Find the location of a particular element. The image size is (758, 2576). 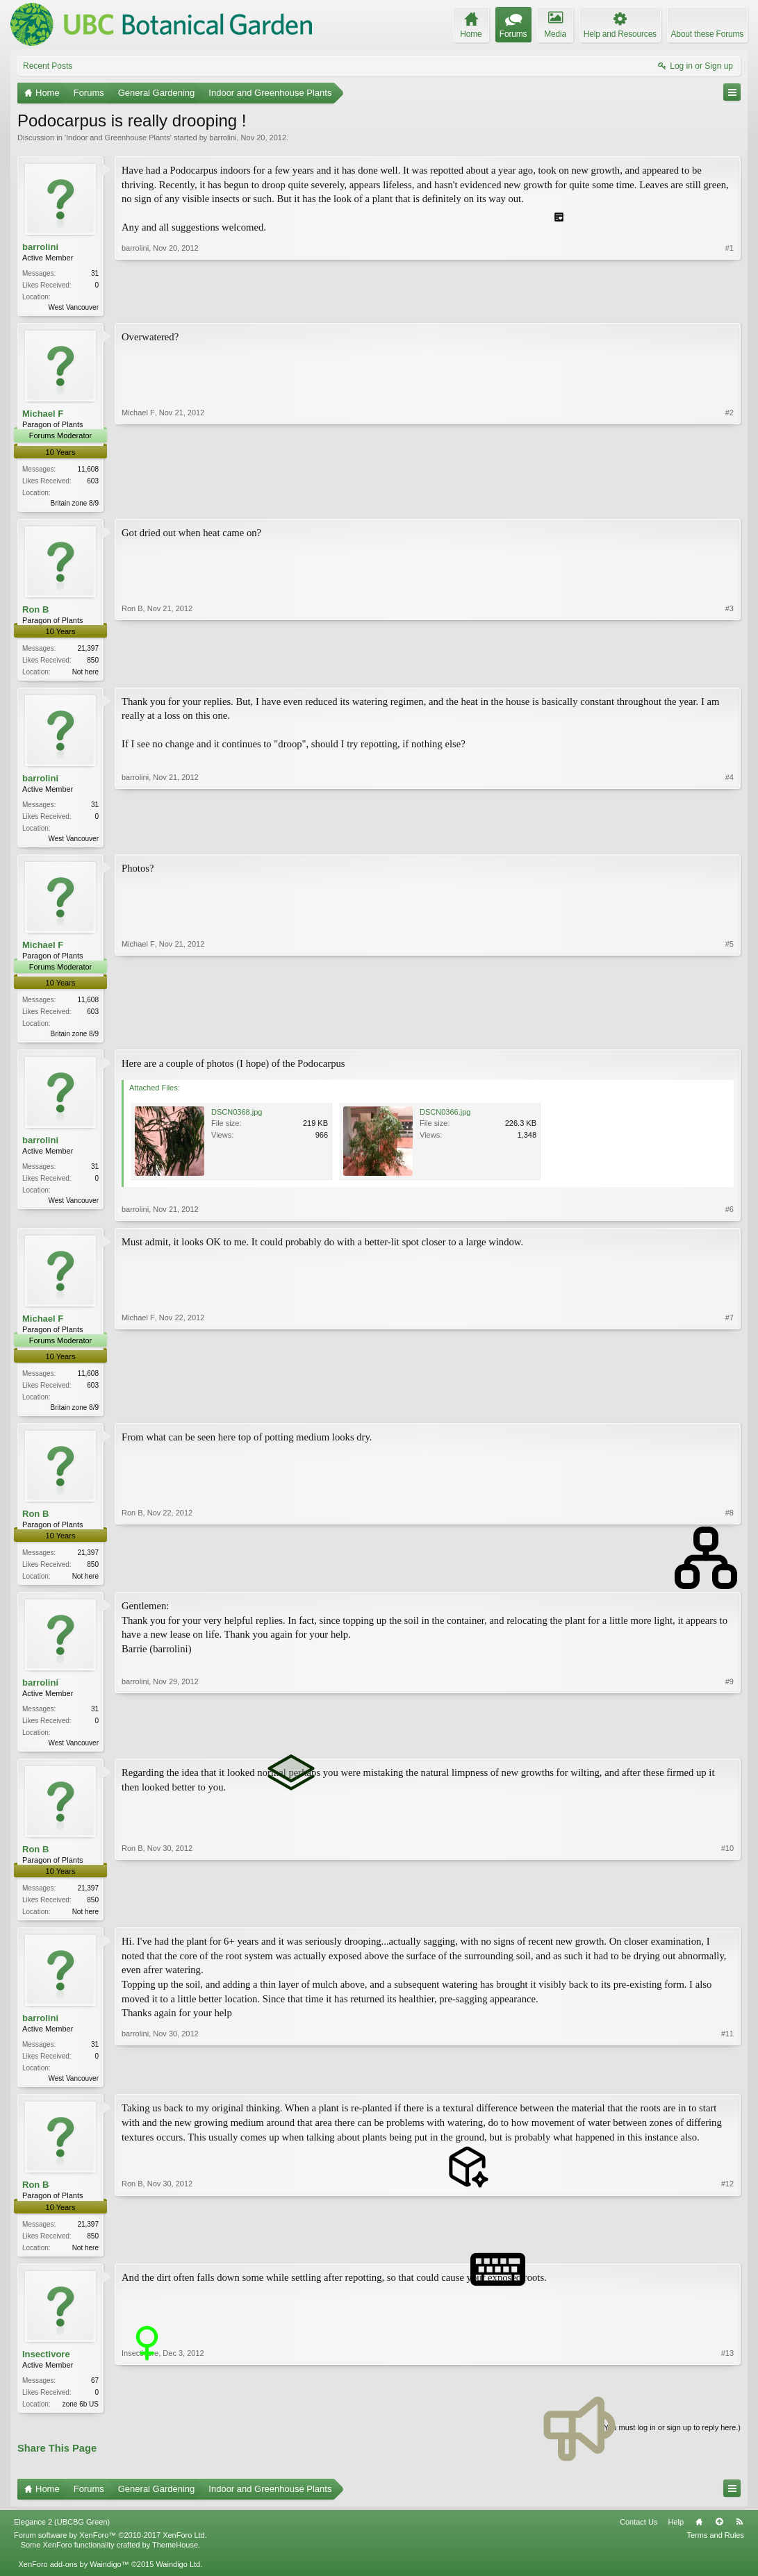

indicates female gender option is located at coordinates (147, 2342).